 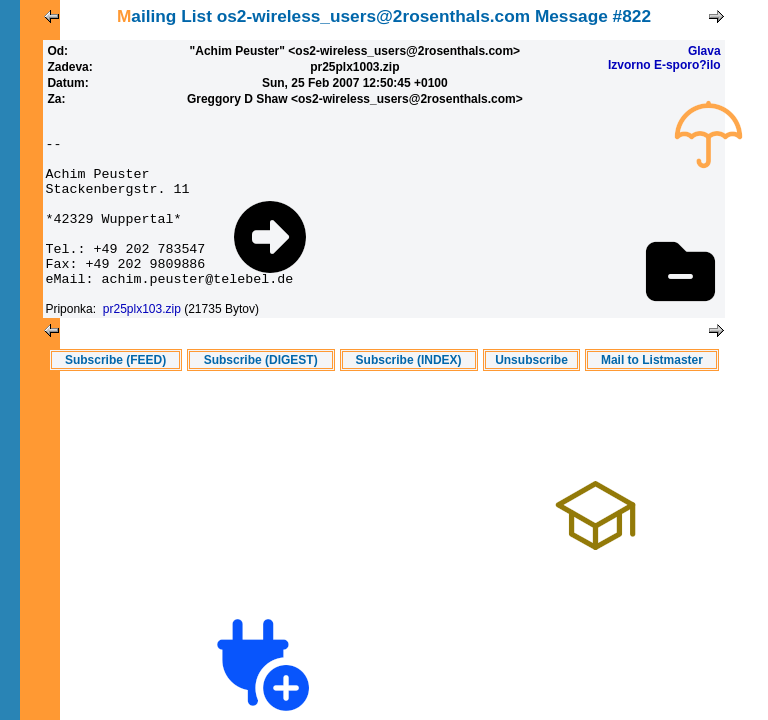 I want to click on go to next item or step, so click(x=270, y=237).